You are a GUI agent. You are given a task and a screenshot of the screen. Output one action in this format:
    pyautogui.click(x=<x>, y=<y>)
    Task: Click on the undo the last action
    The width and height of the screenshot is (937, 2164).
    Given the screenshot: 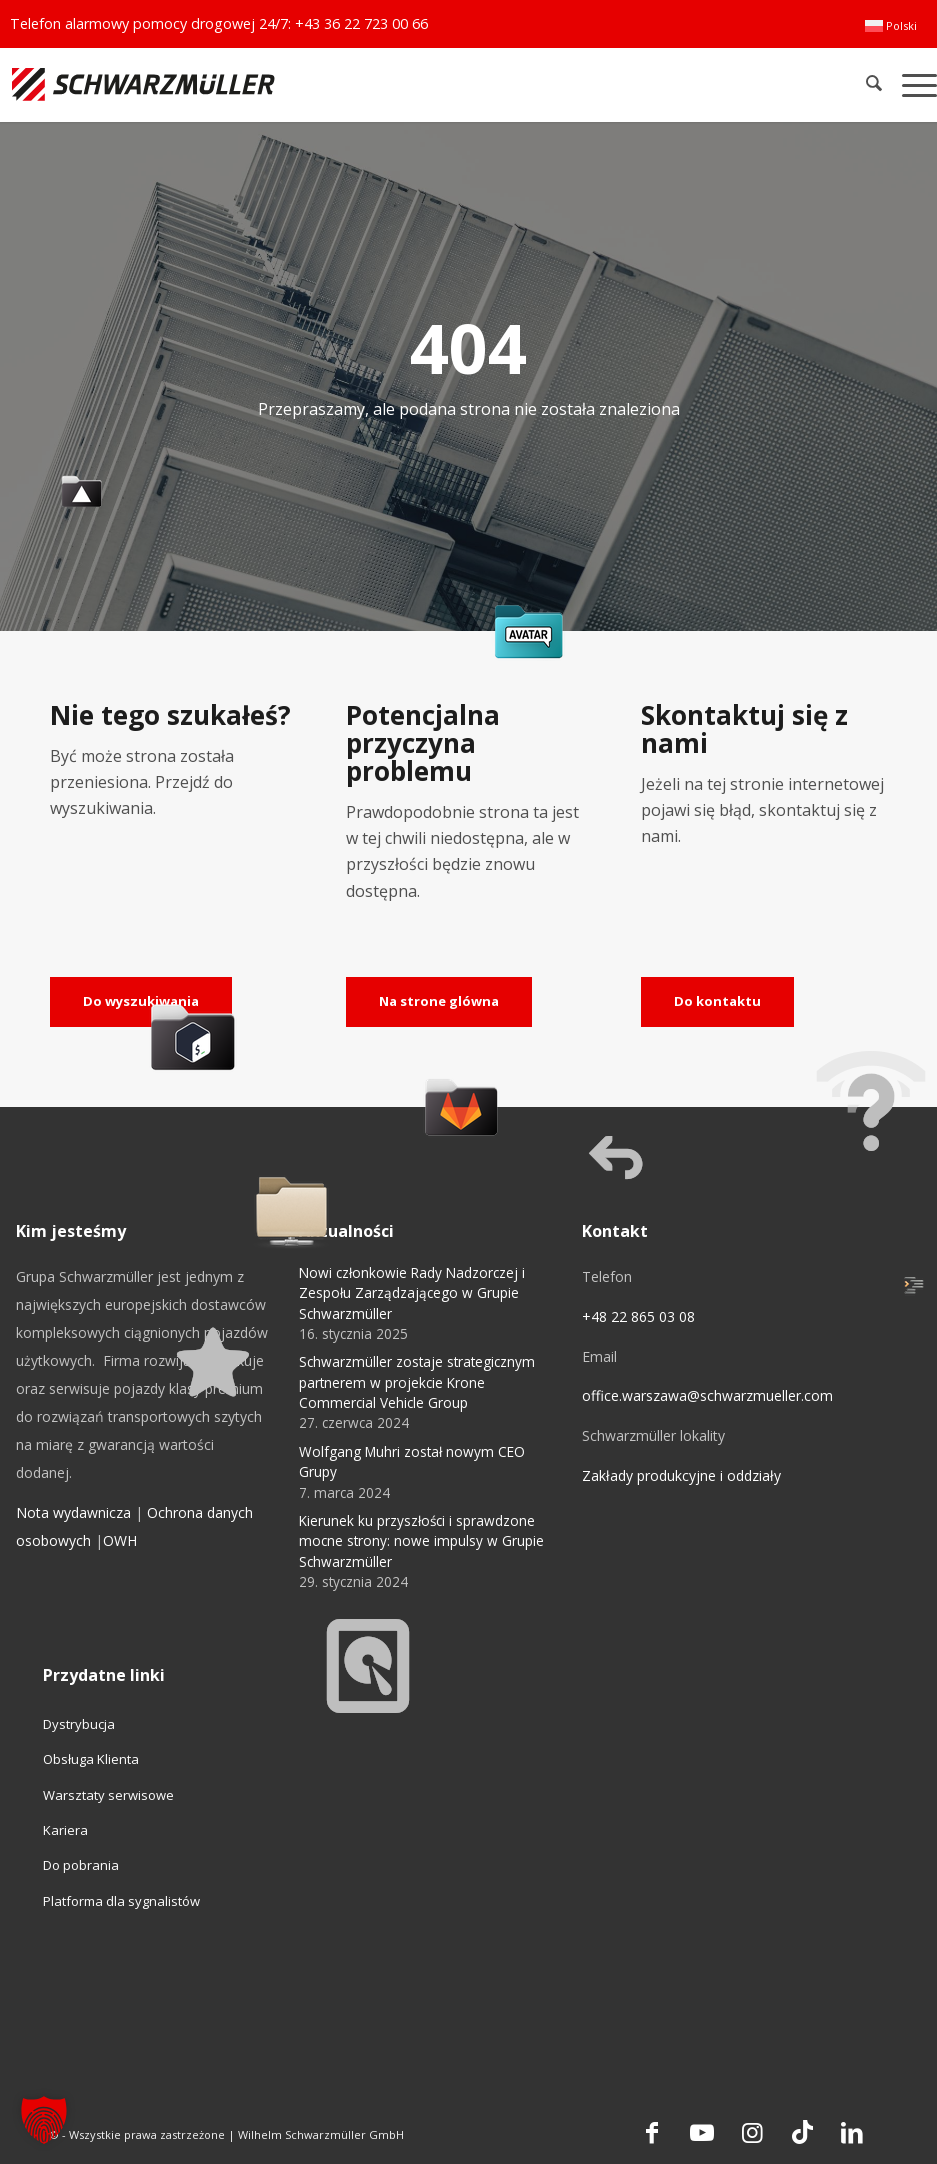 What is the action you would take?
    pyautogui.click(x=616, y=1157)
    